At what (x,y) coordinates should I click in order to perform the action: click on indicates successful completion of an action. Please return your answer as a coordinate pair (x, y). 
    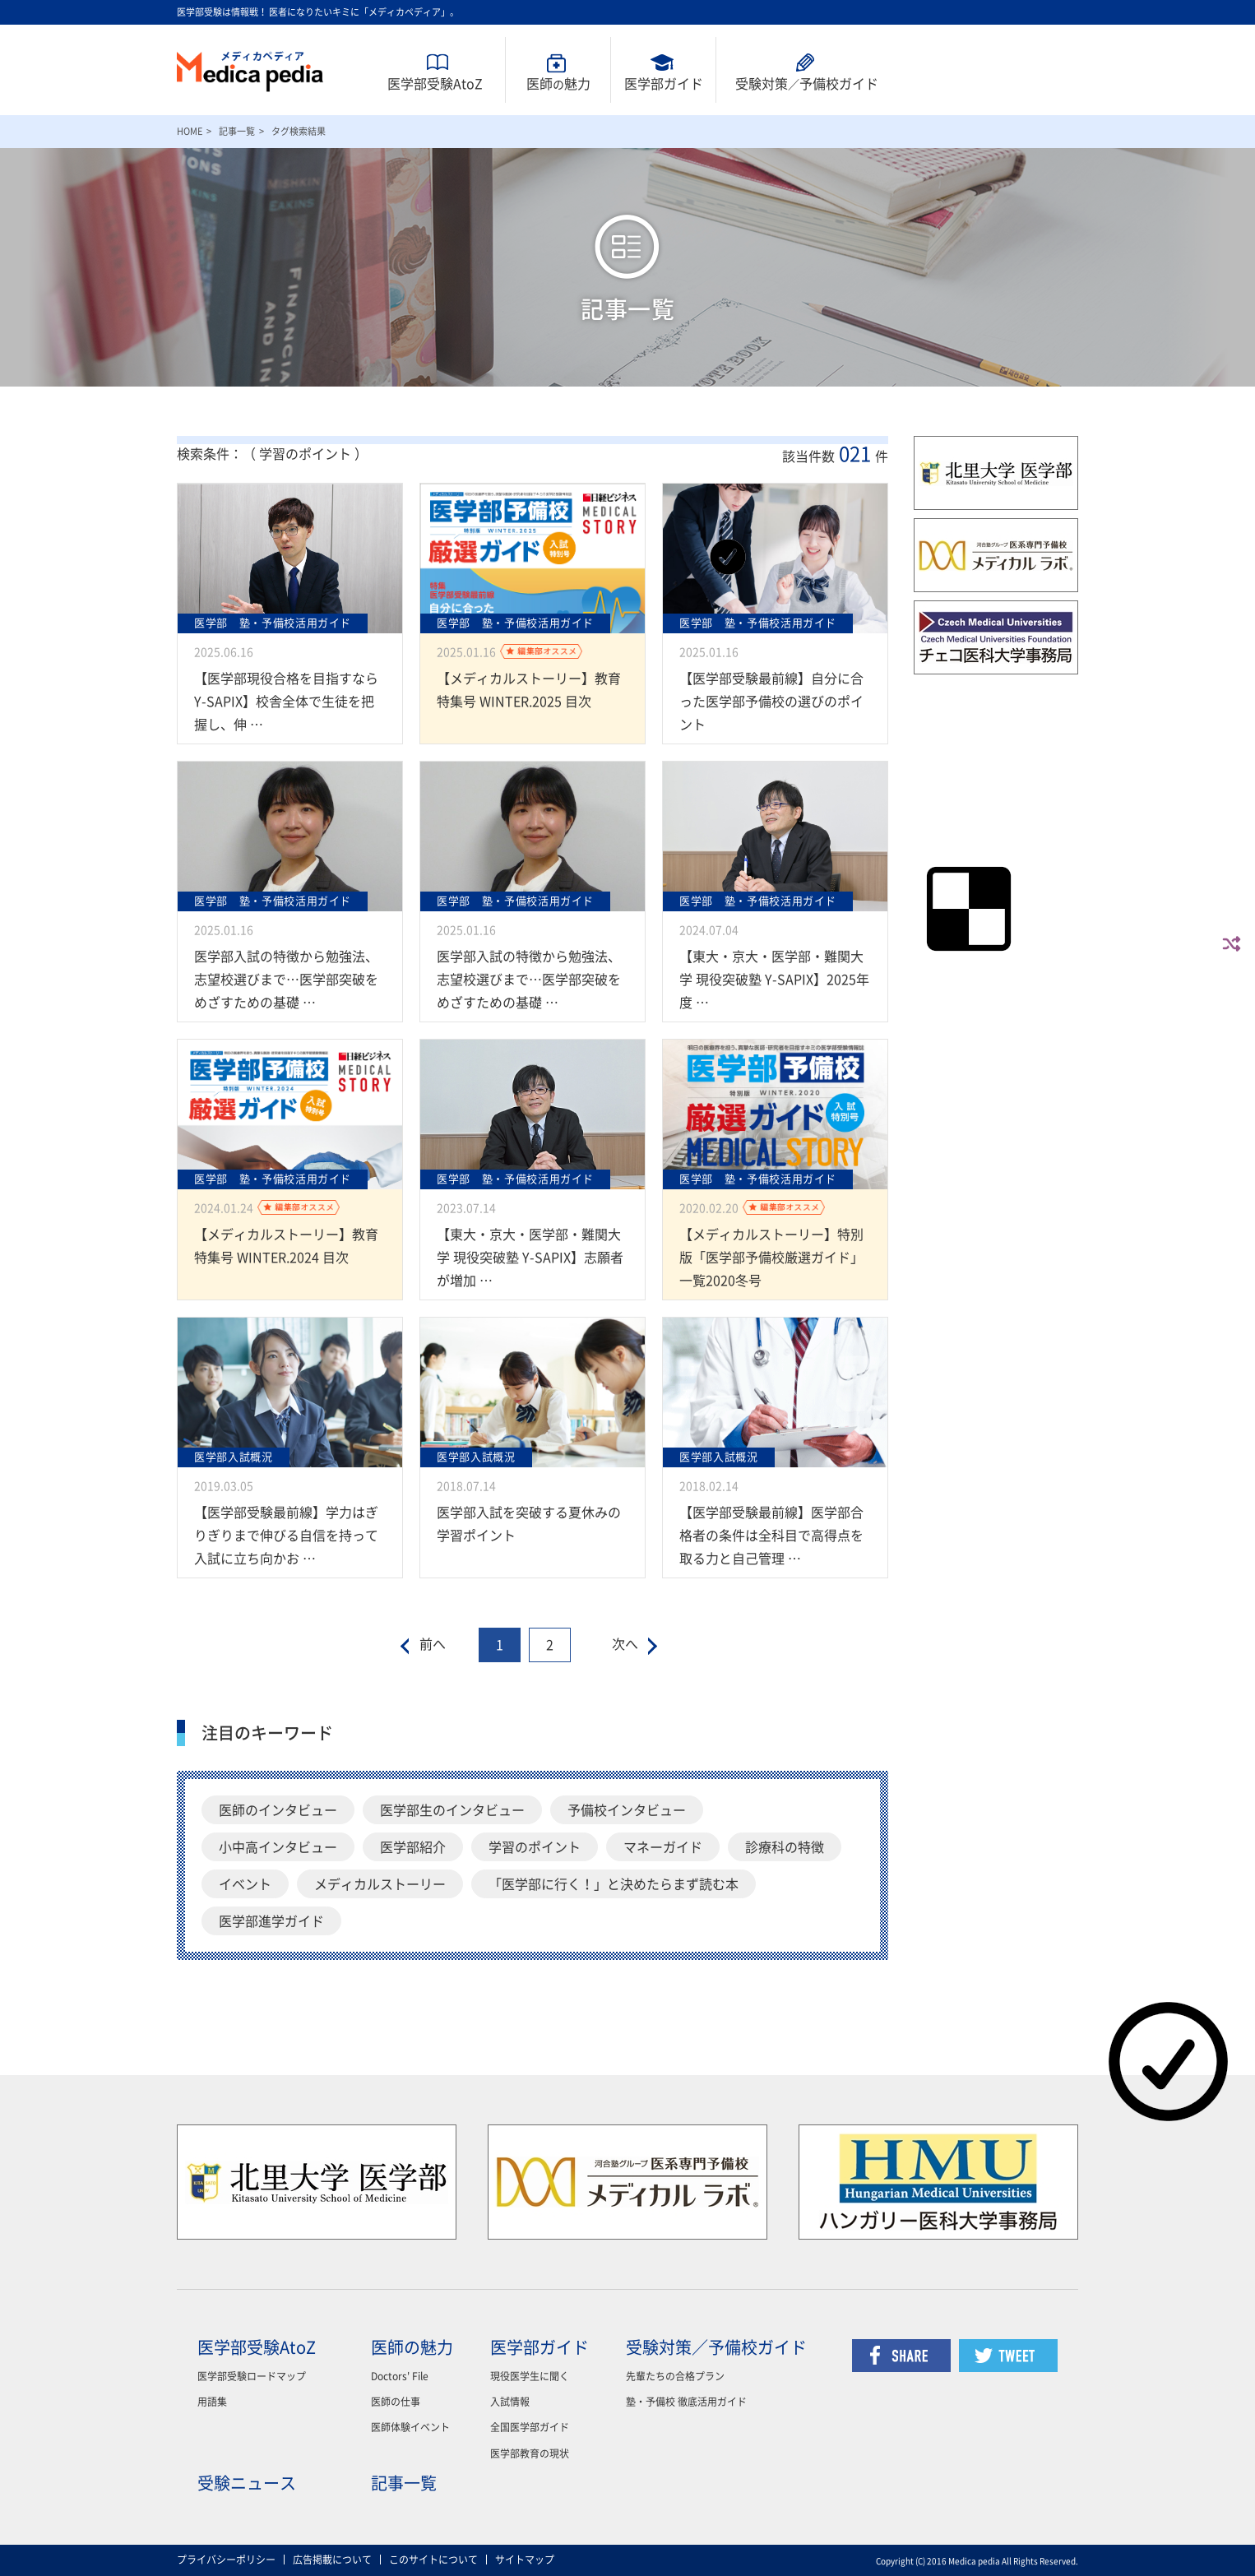
    Looking at the image, I should click on (728, 557).